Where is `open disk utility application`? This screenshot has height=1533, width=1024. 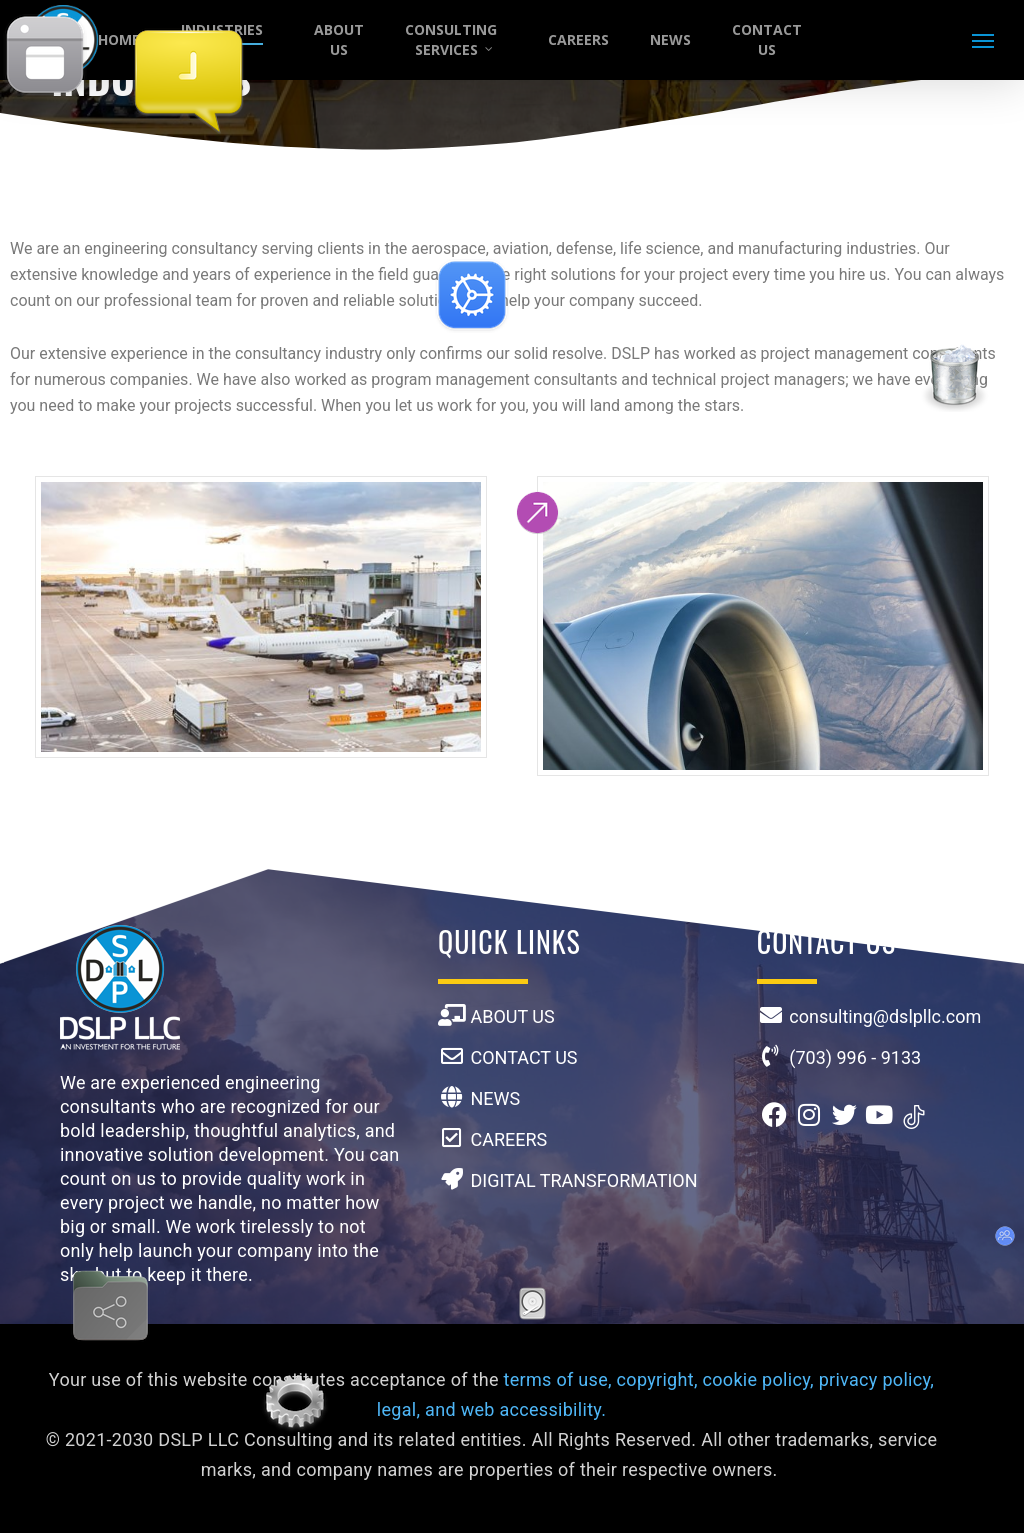
open disk utility application is located at coordinates (532, 1303).